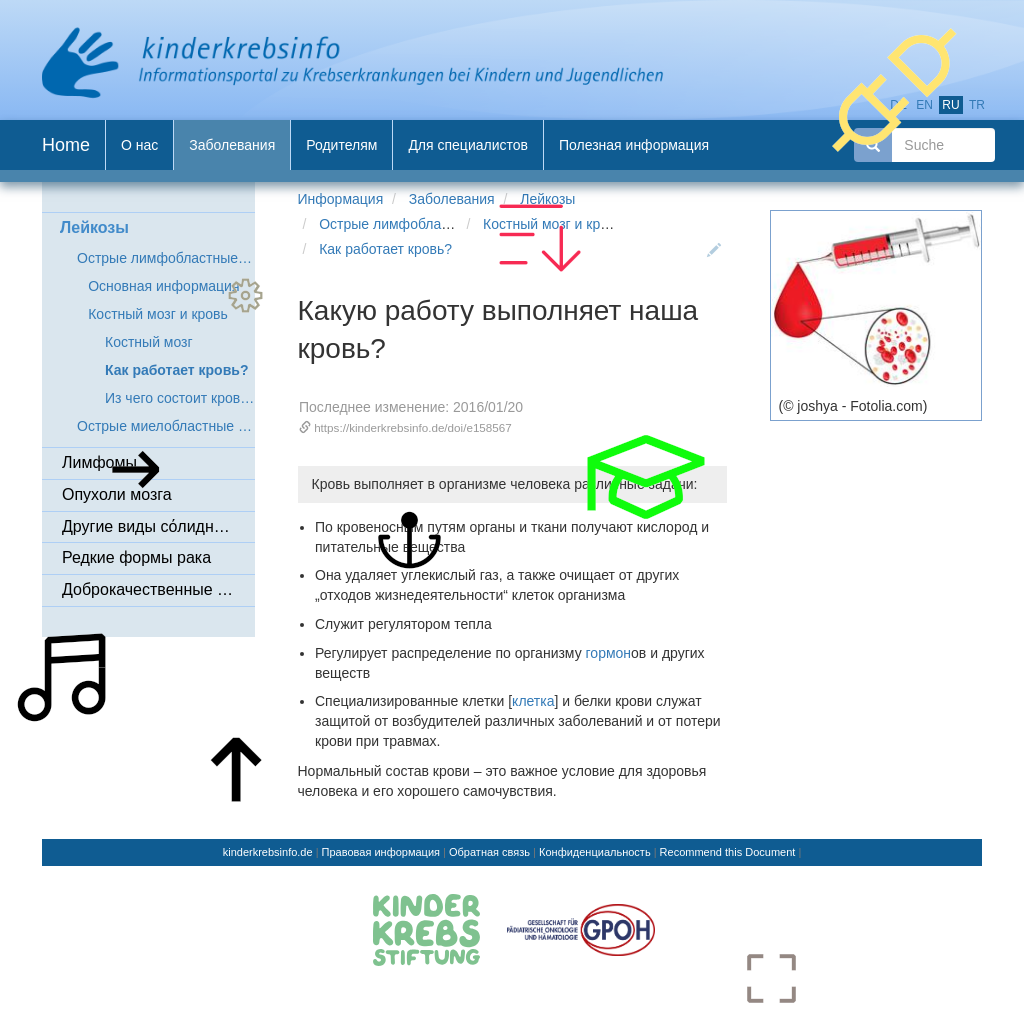 The width and height of the screenshot is (1024, 1034). Describe the element at coordinates (646, 477) in the screenshot. I see `access learning resources or tutorials` at that location.